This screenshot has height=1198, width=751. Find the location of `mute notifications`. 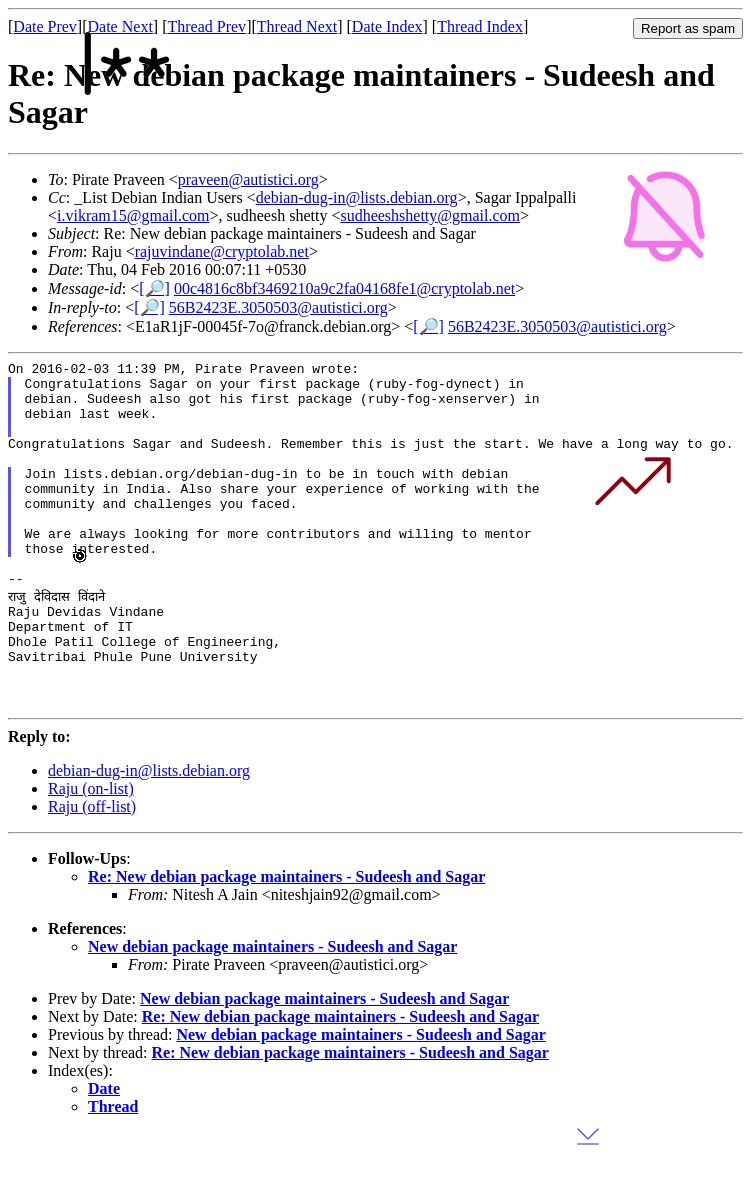

mute notifications is located at coordinates (665, 216).